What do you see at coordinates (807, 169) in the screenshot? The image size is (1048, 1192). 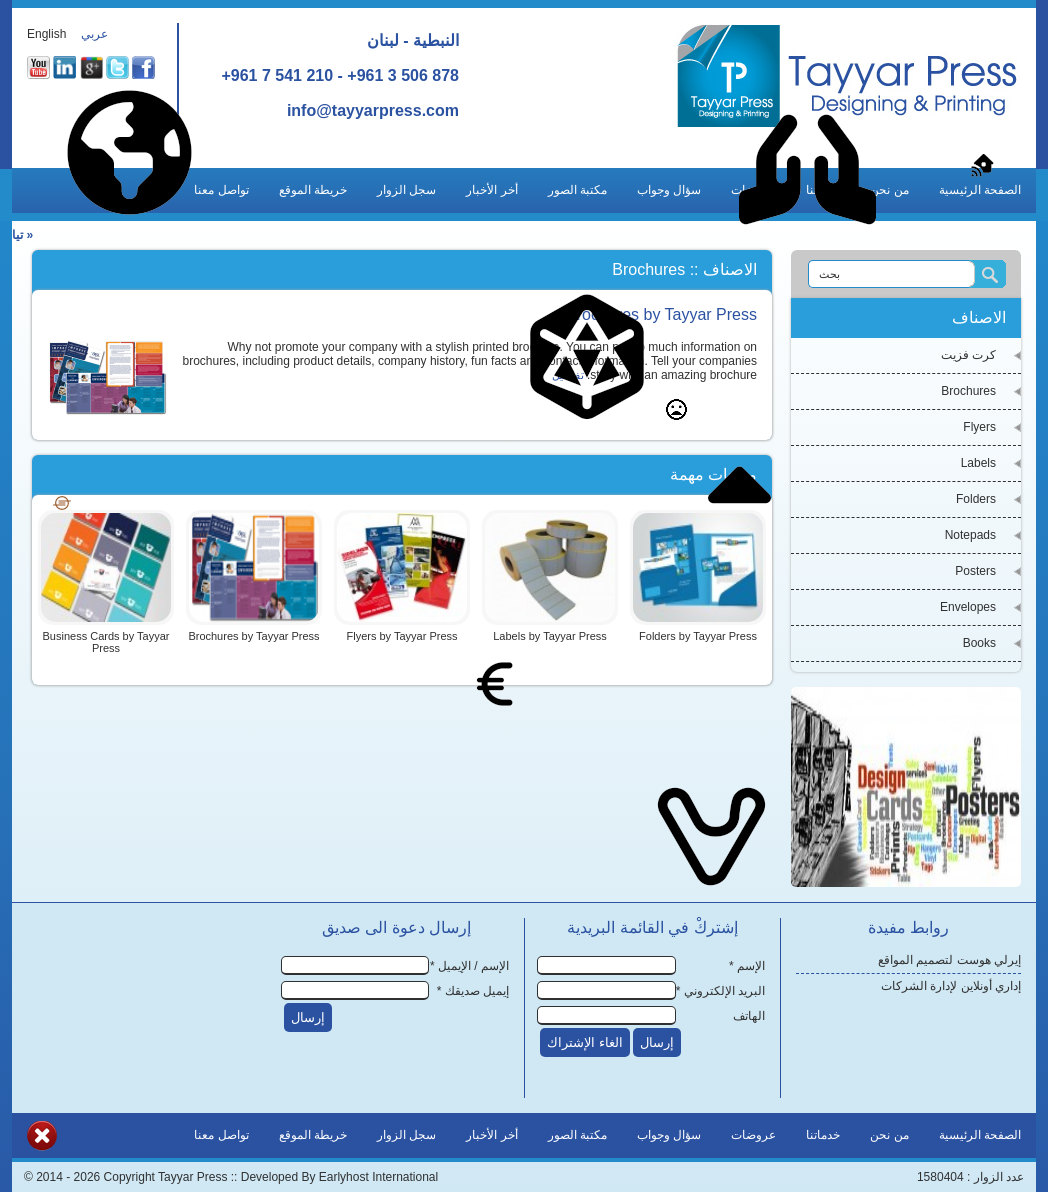 I see `express gratitude or thankfulness` at bounding box center [807, 169].